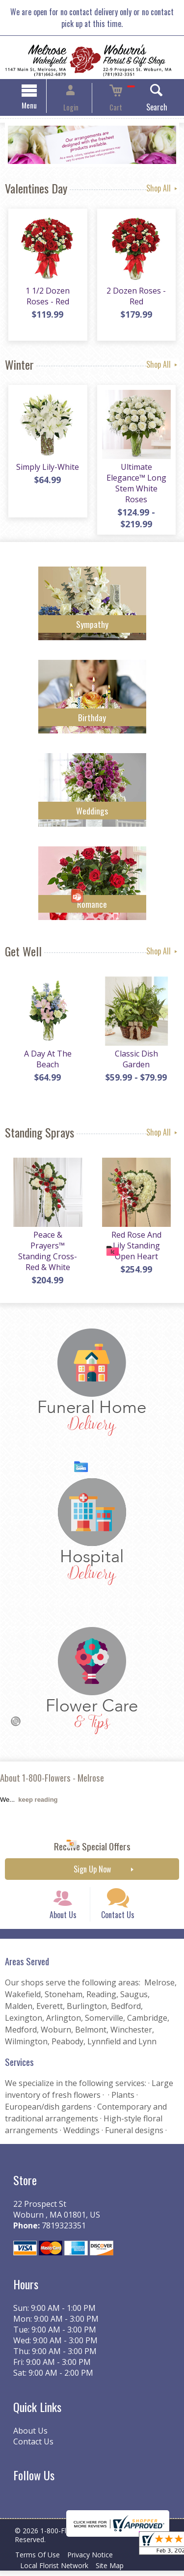 This screenshot has width=184, height=2576. What do you see at coordinates (77, 895) in the screenshot?
I see `a powerpoint presentation file` at bounding box center [77, 895].